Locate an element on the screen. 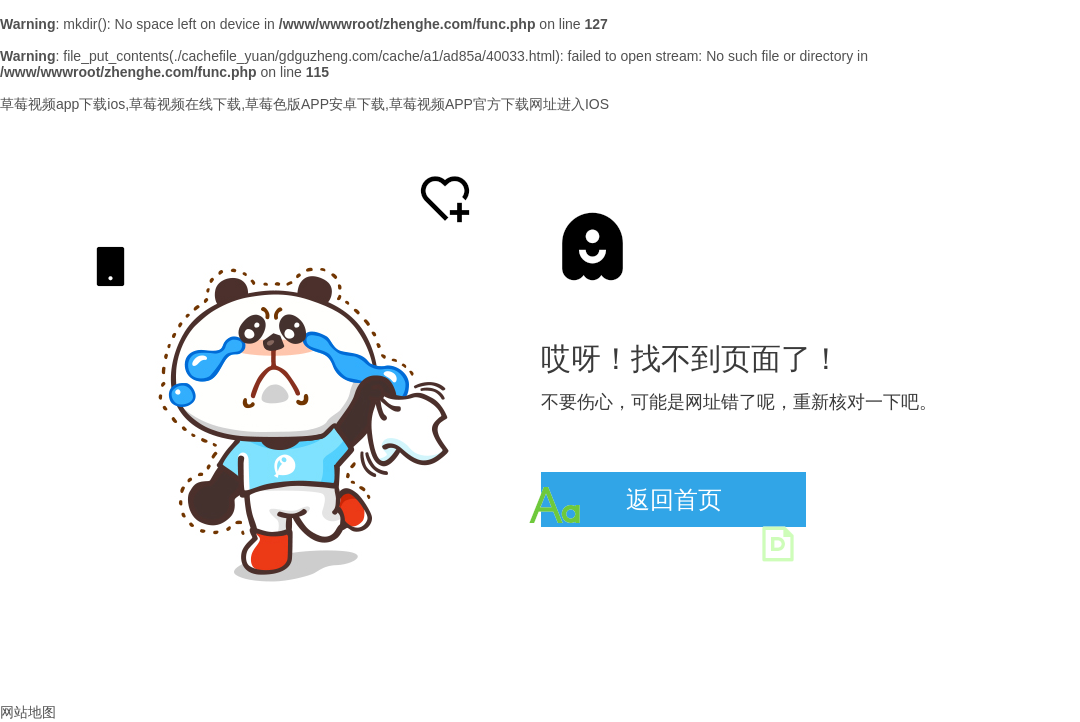  view or open a PDF document is located at coordinates (778, 544).